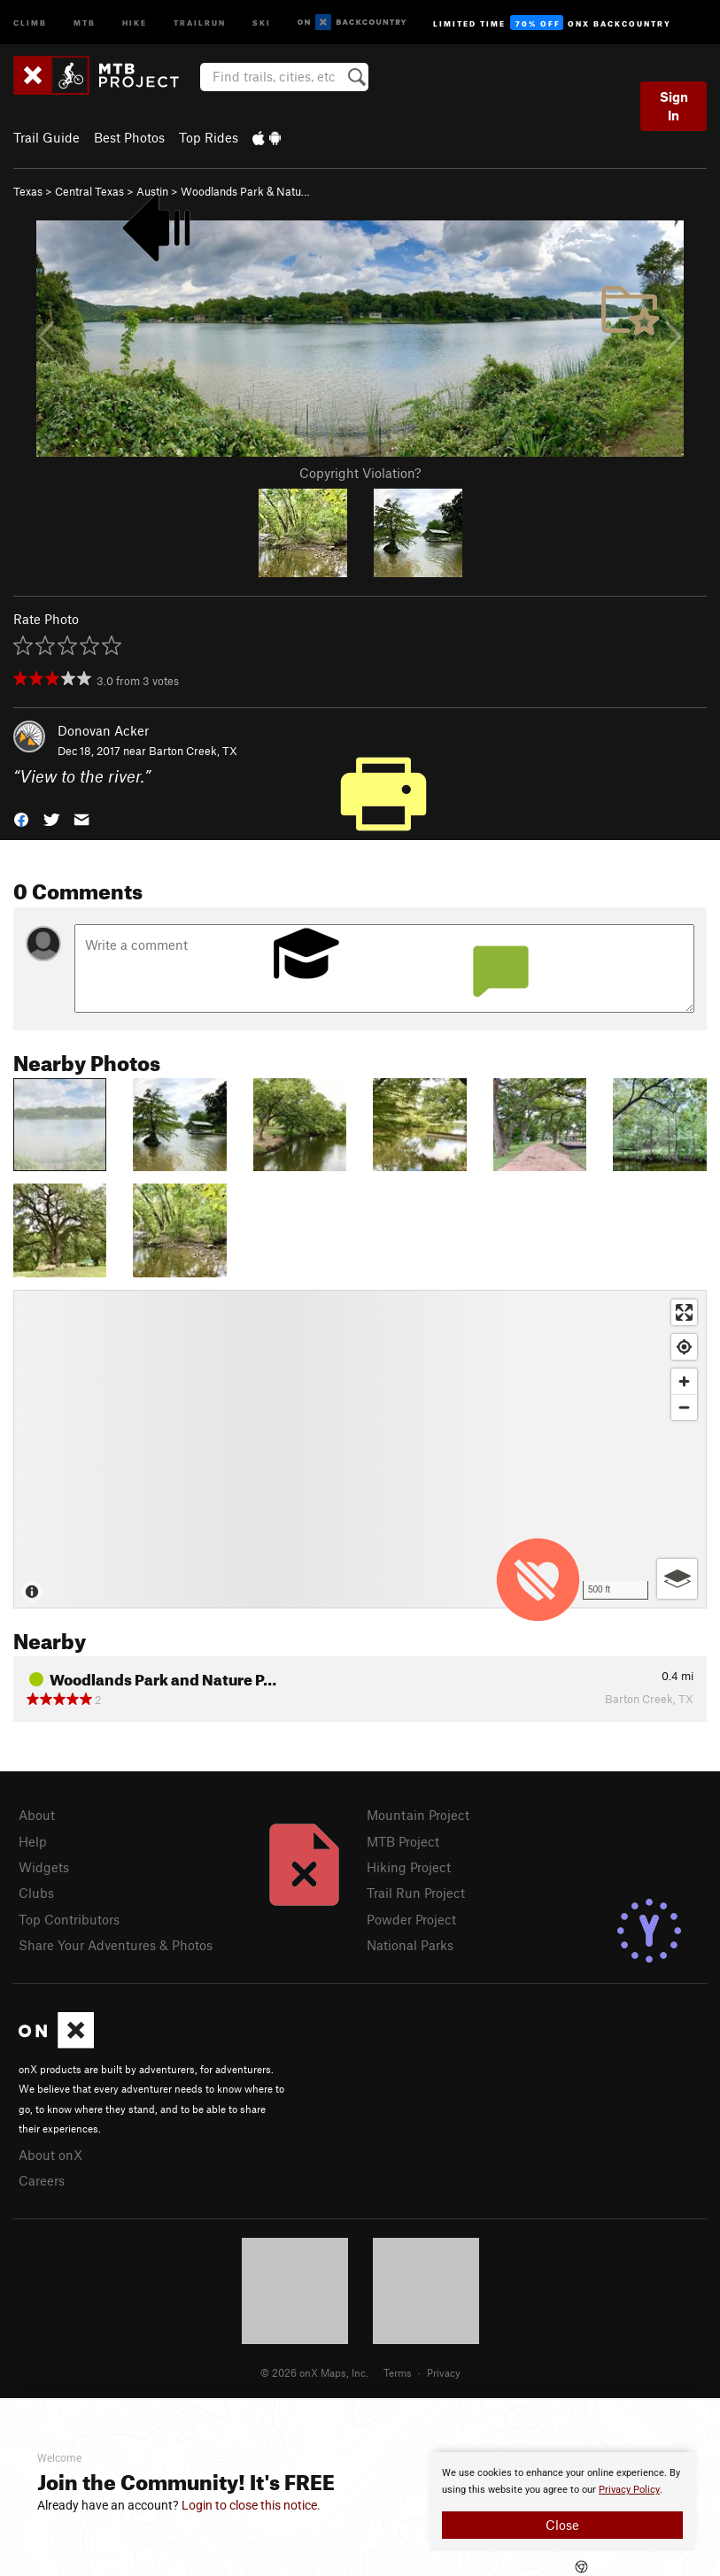 This screenshot has width=720, height=2576. Describe the element at coordinates (306, 953) in the screenshot. I see `access education or learning resources` at that location.